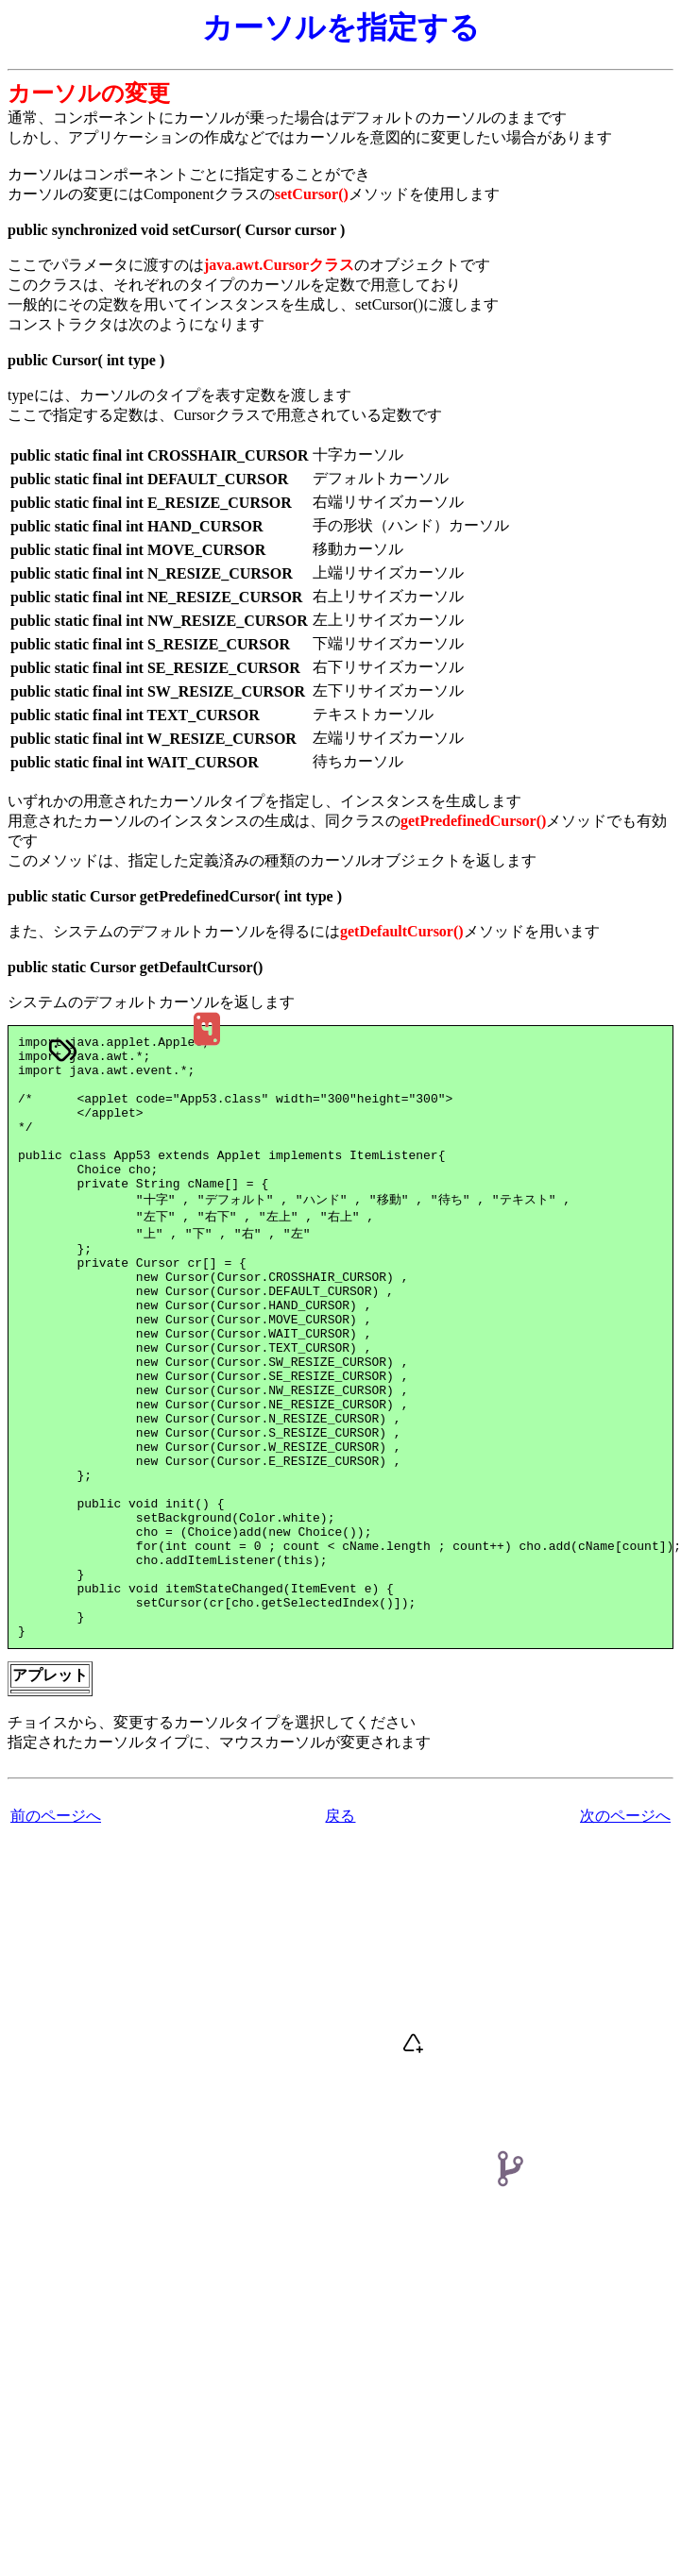 The image size is (681, 2576). Describe the element at coordinates (510, 2168) in the screenshot. I see `create a new git branch` at that location.